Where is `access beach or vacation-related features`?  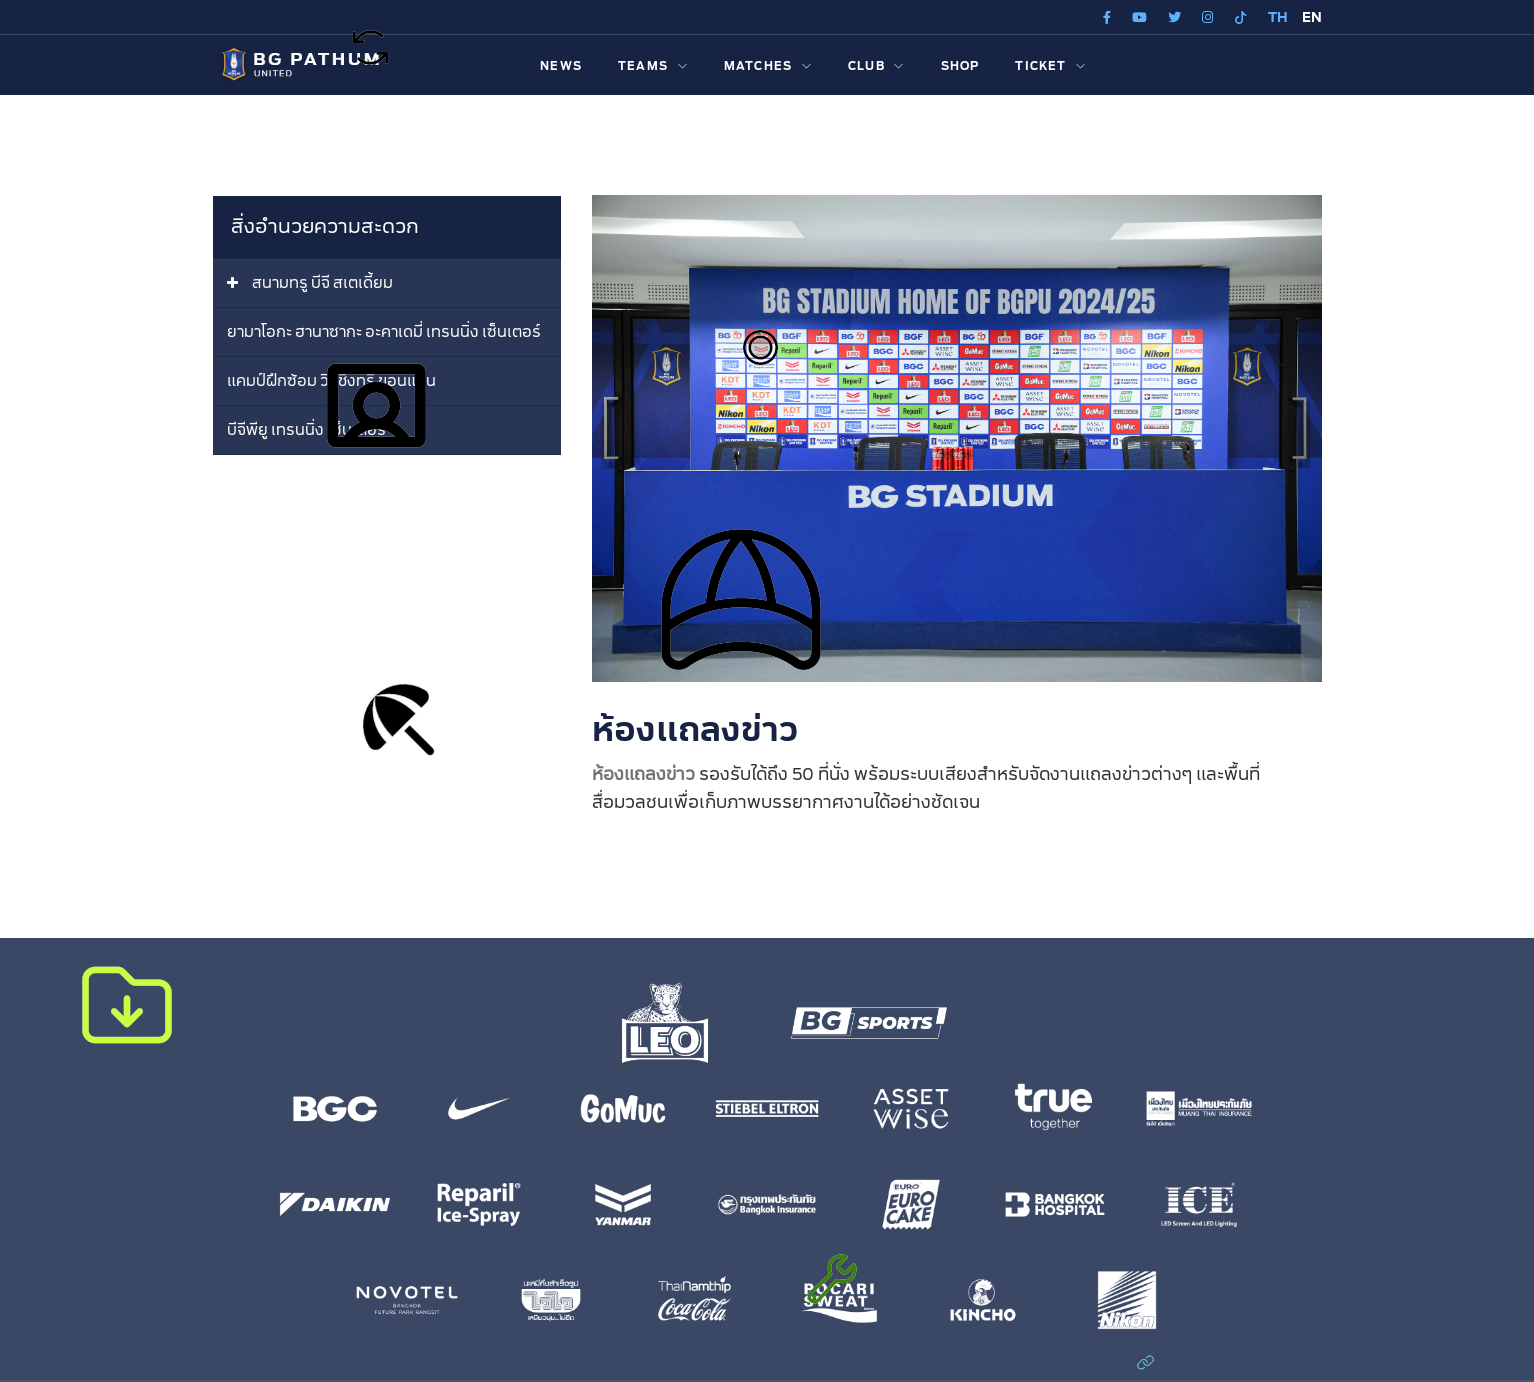 access beach or vacation-related features is located at coordinates (399, 720).